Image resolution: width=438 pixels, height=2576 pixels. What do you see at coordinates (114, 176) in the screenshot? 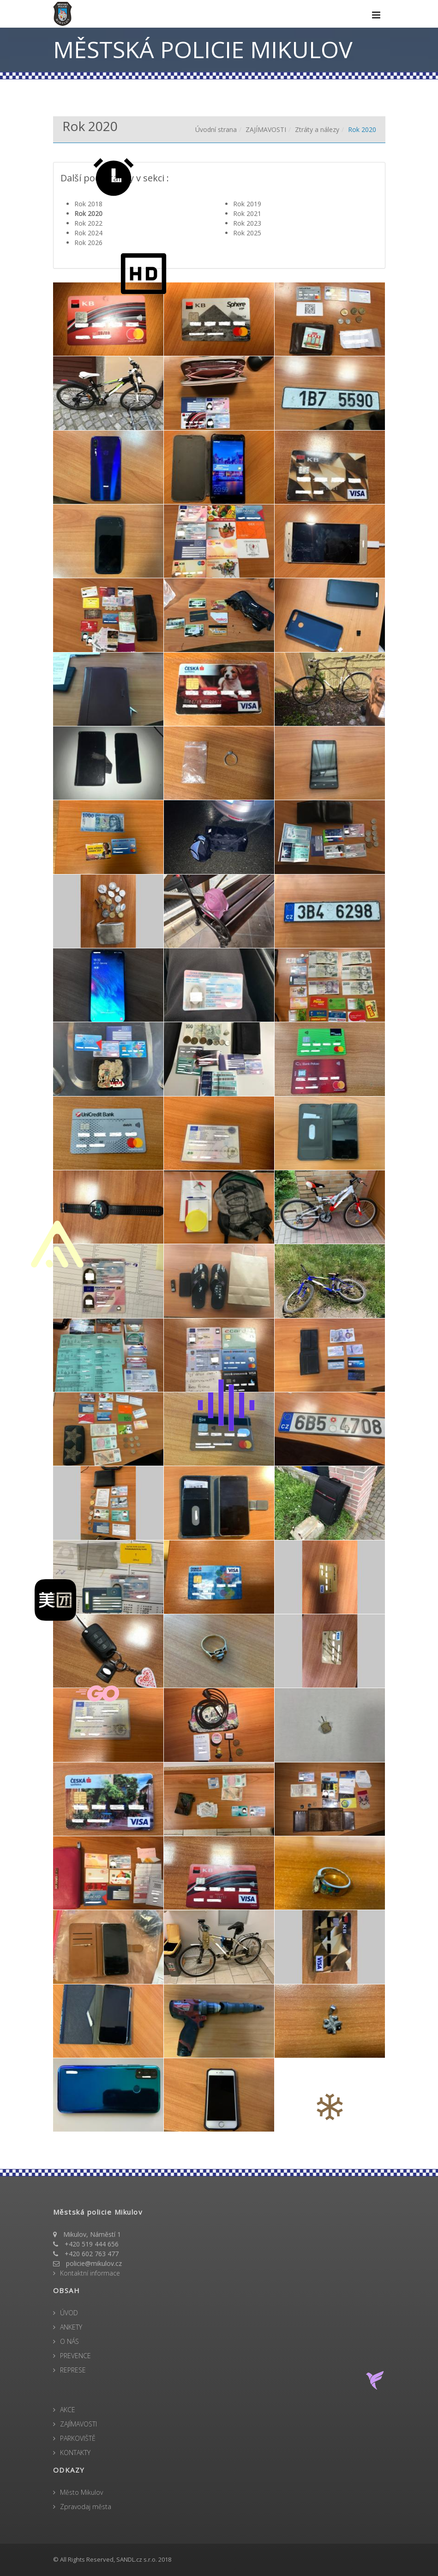
I see `set or manage alarms` at bounding box center [114, 176].